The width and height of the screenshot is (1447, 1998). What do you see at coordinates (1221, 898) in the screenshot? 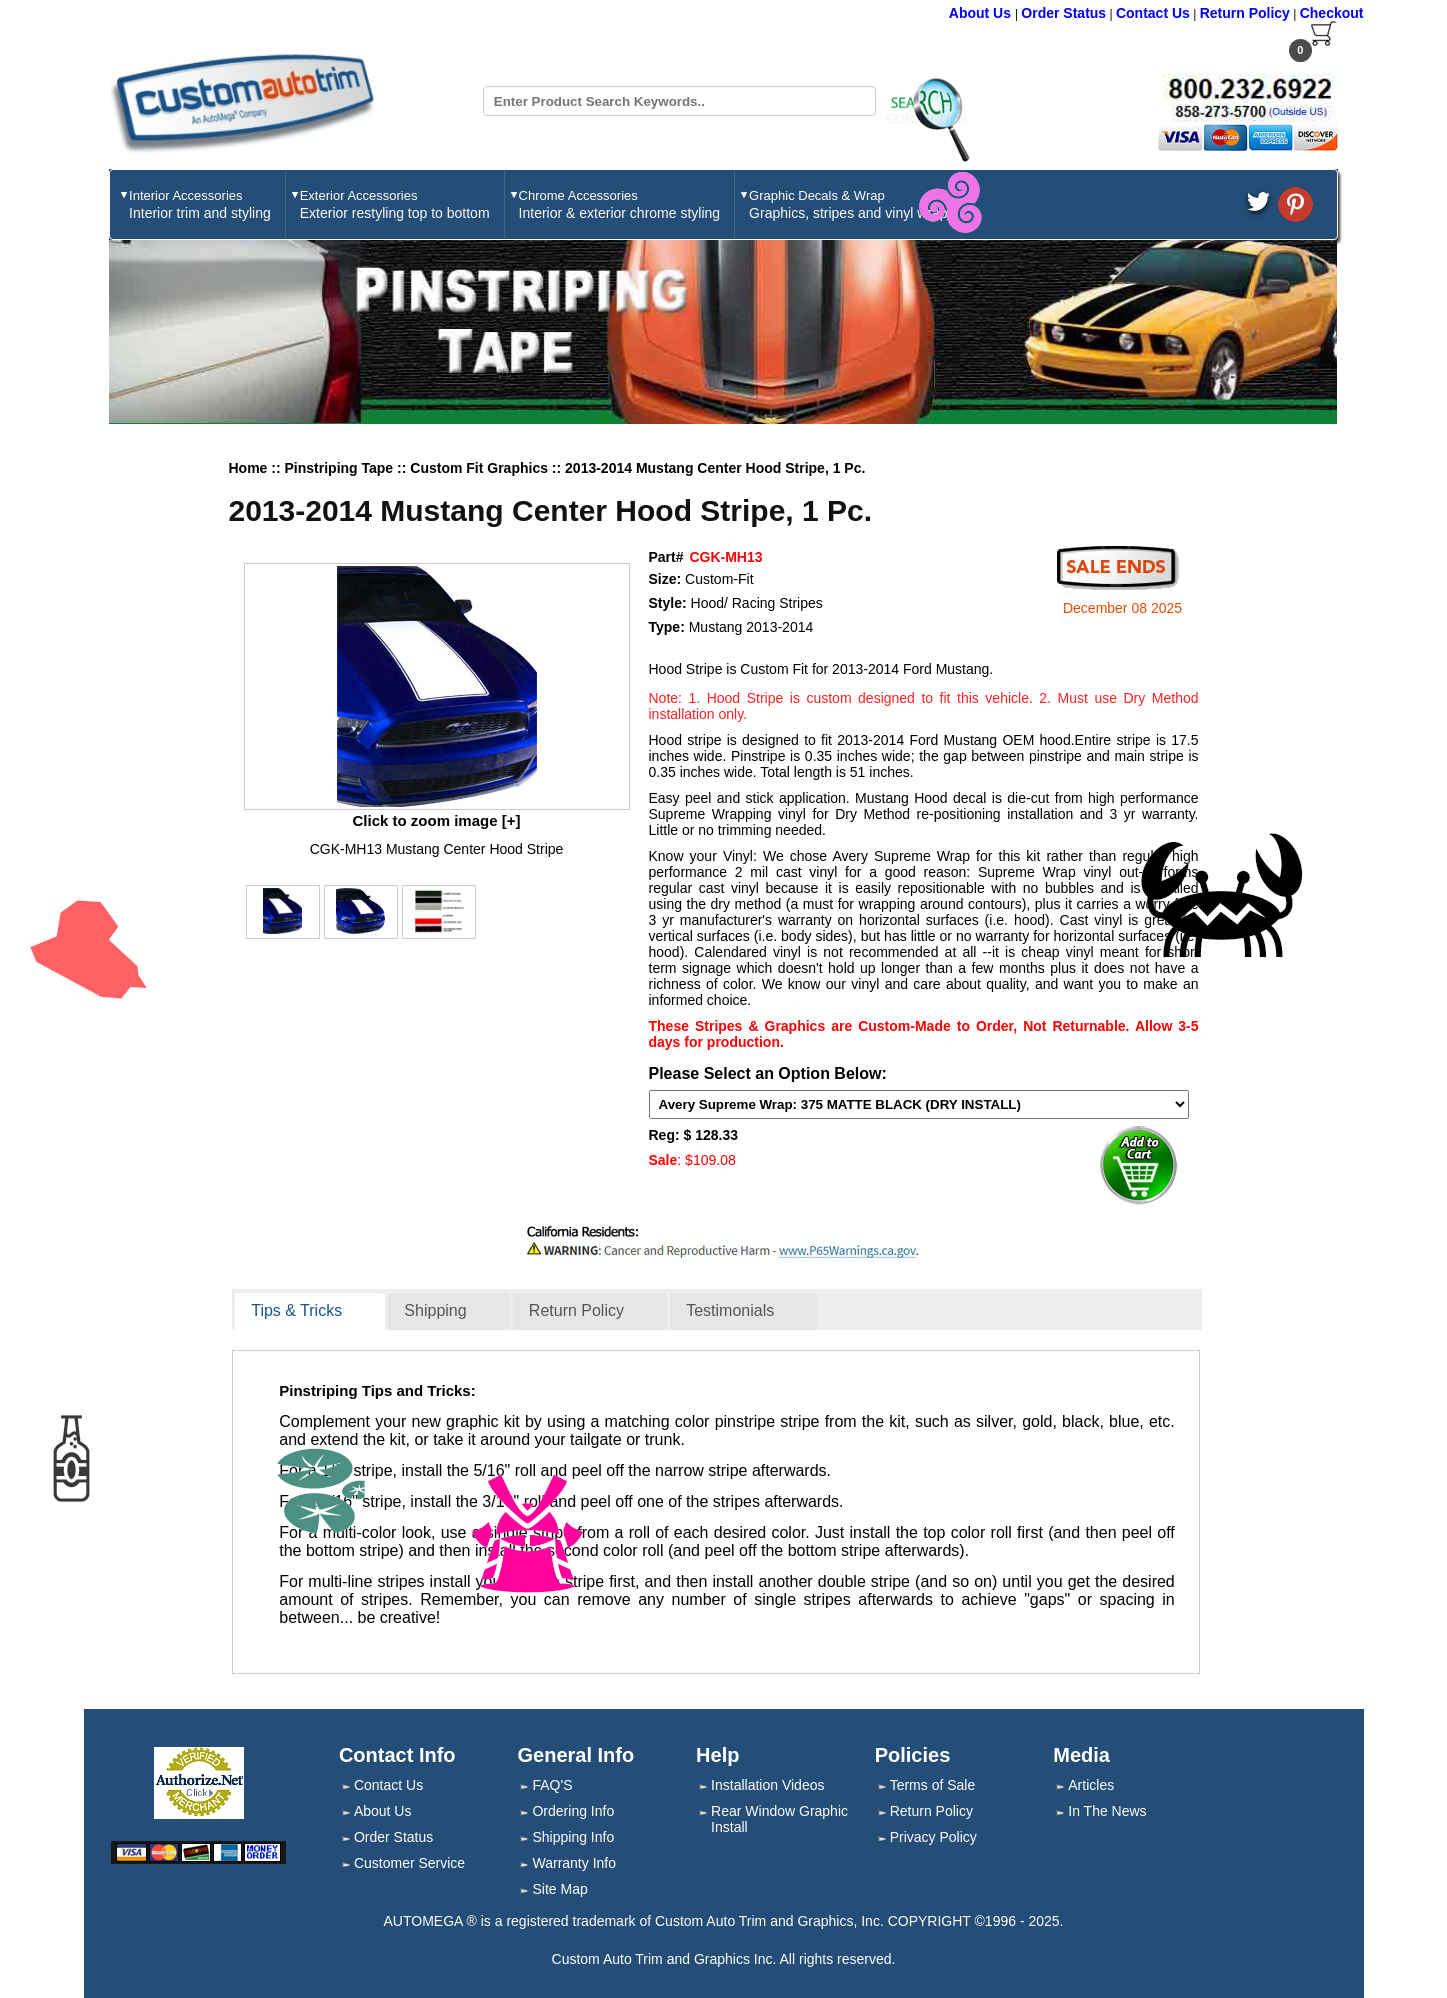
I see `indicates a failed or unsuccessful game action` at bounding box center [1221, 898].